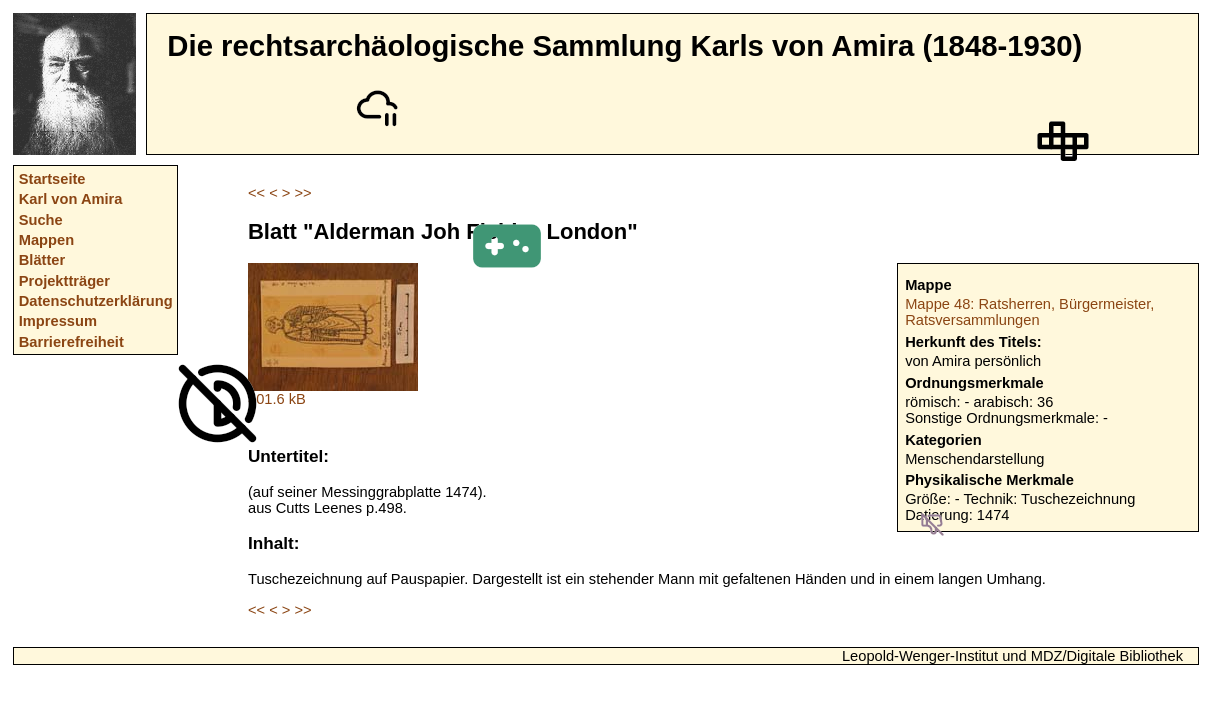 The image size is (1212, 720). What do you see at coordinates (507, 246) in the screenshot?
I see `access gaming features or settings` at bounding box center [507, 246].